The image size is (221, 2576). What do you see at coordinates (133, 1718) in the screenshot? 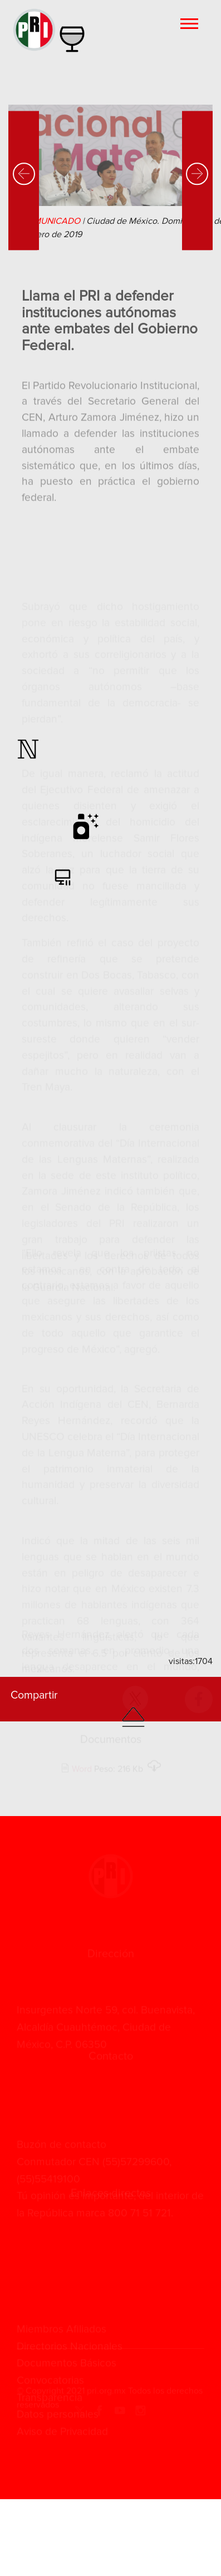
I see `eject media or disc` at bounding box center [133, 1718].